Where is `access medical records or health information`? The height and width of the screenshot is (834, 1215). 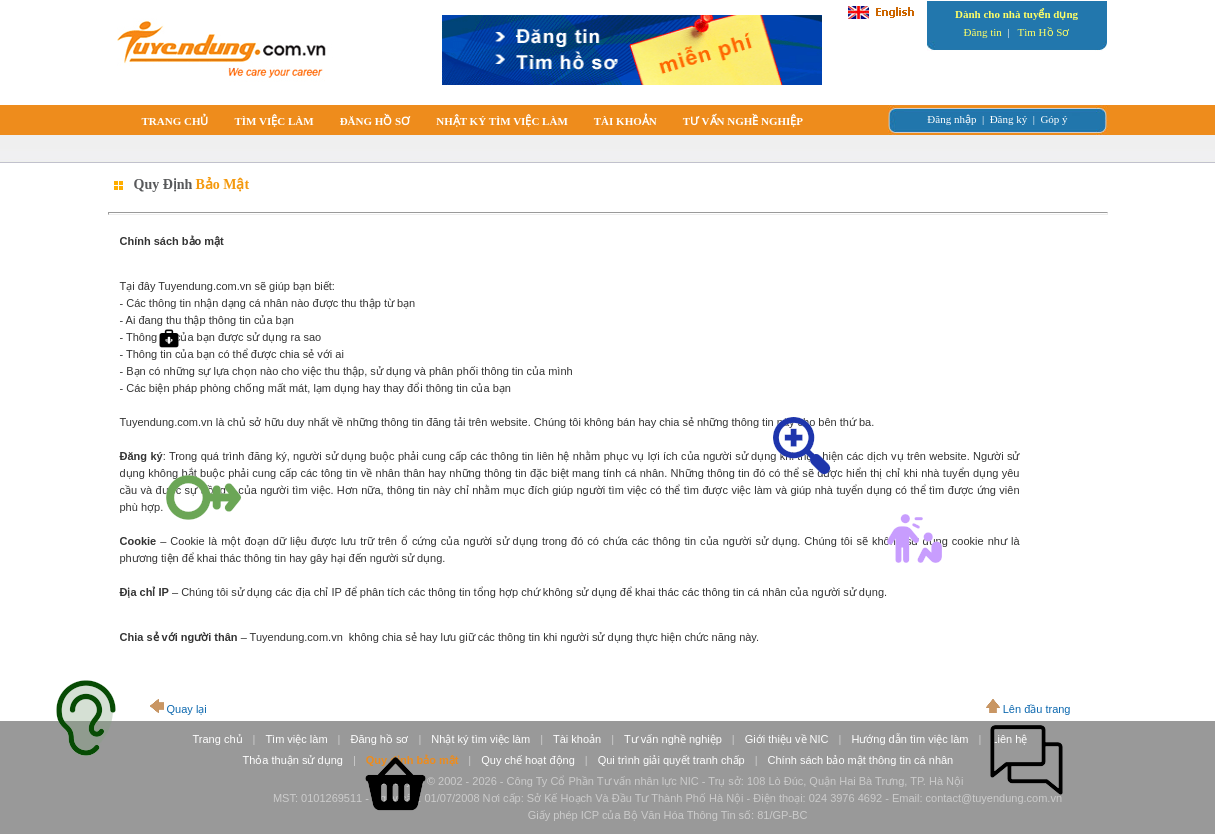
access medical records or health information is located at coordinates (169, 339).